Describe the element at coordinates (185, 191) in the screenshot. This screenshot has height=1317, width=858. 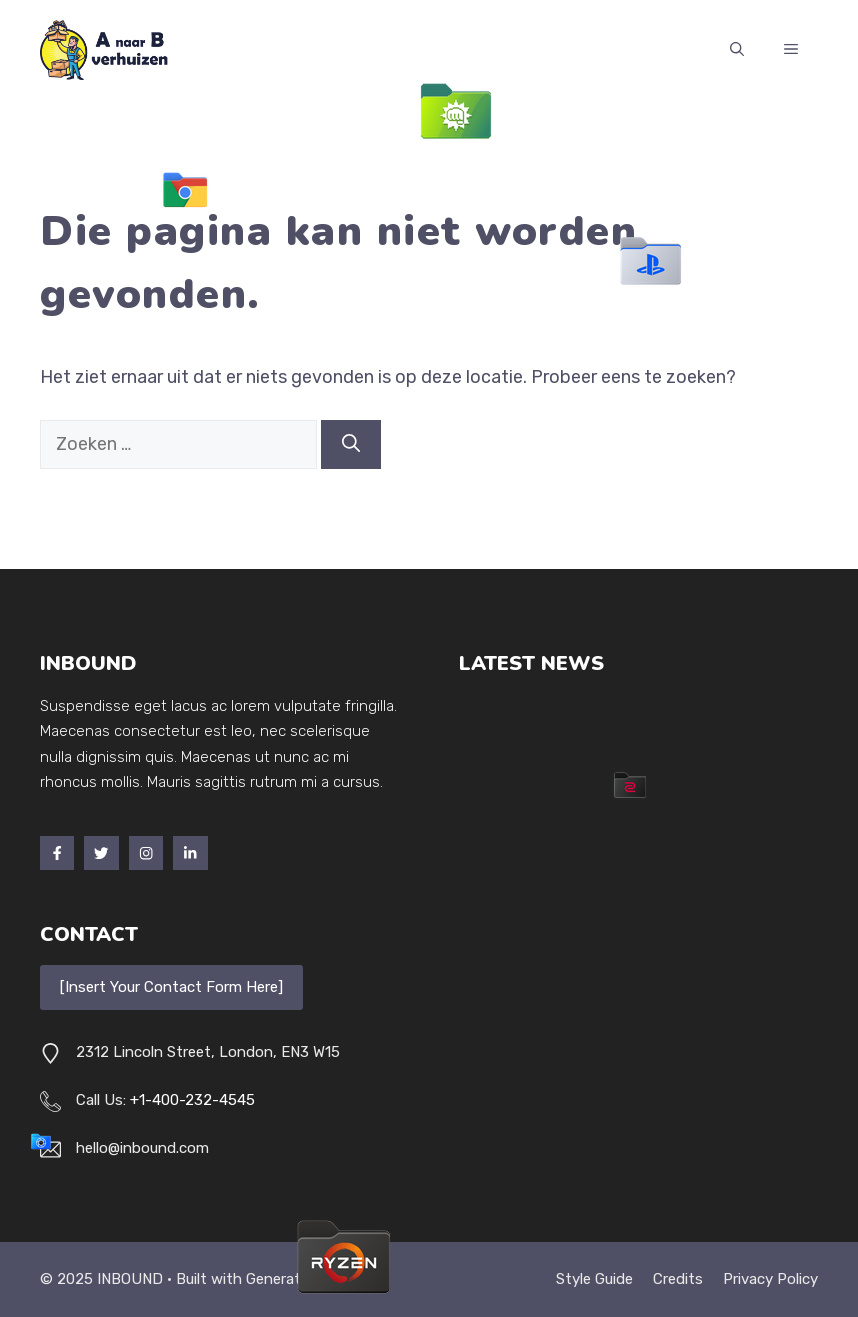
I see `open folder containing Google Chrome files` at that location.